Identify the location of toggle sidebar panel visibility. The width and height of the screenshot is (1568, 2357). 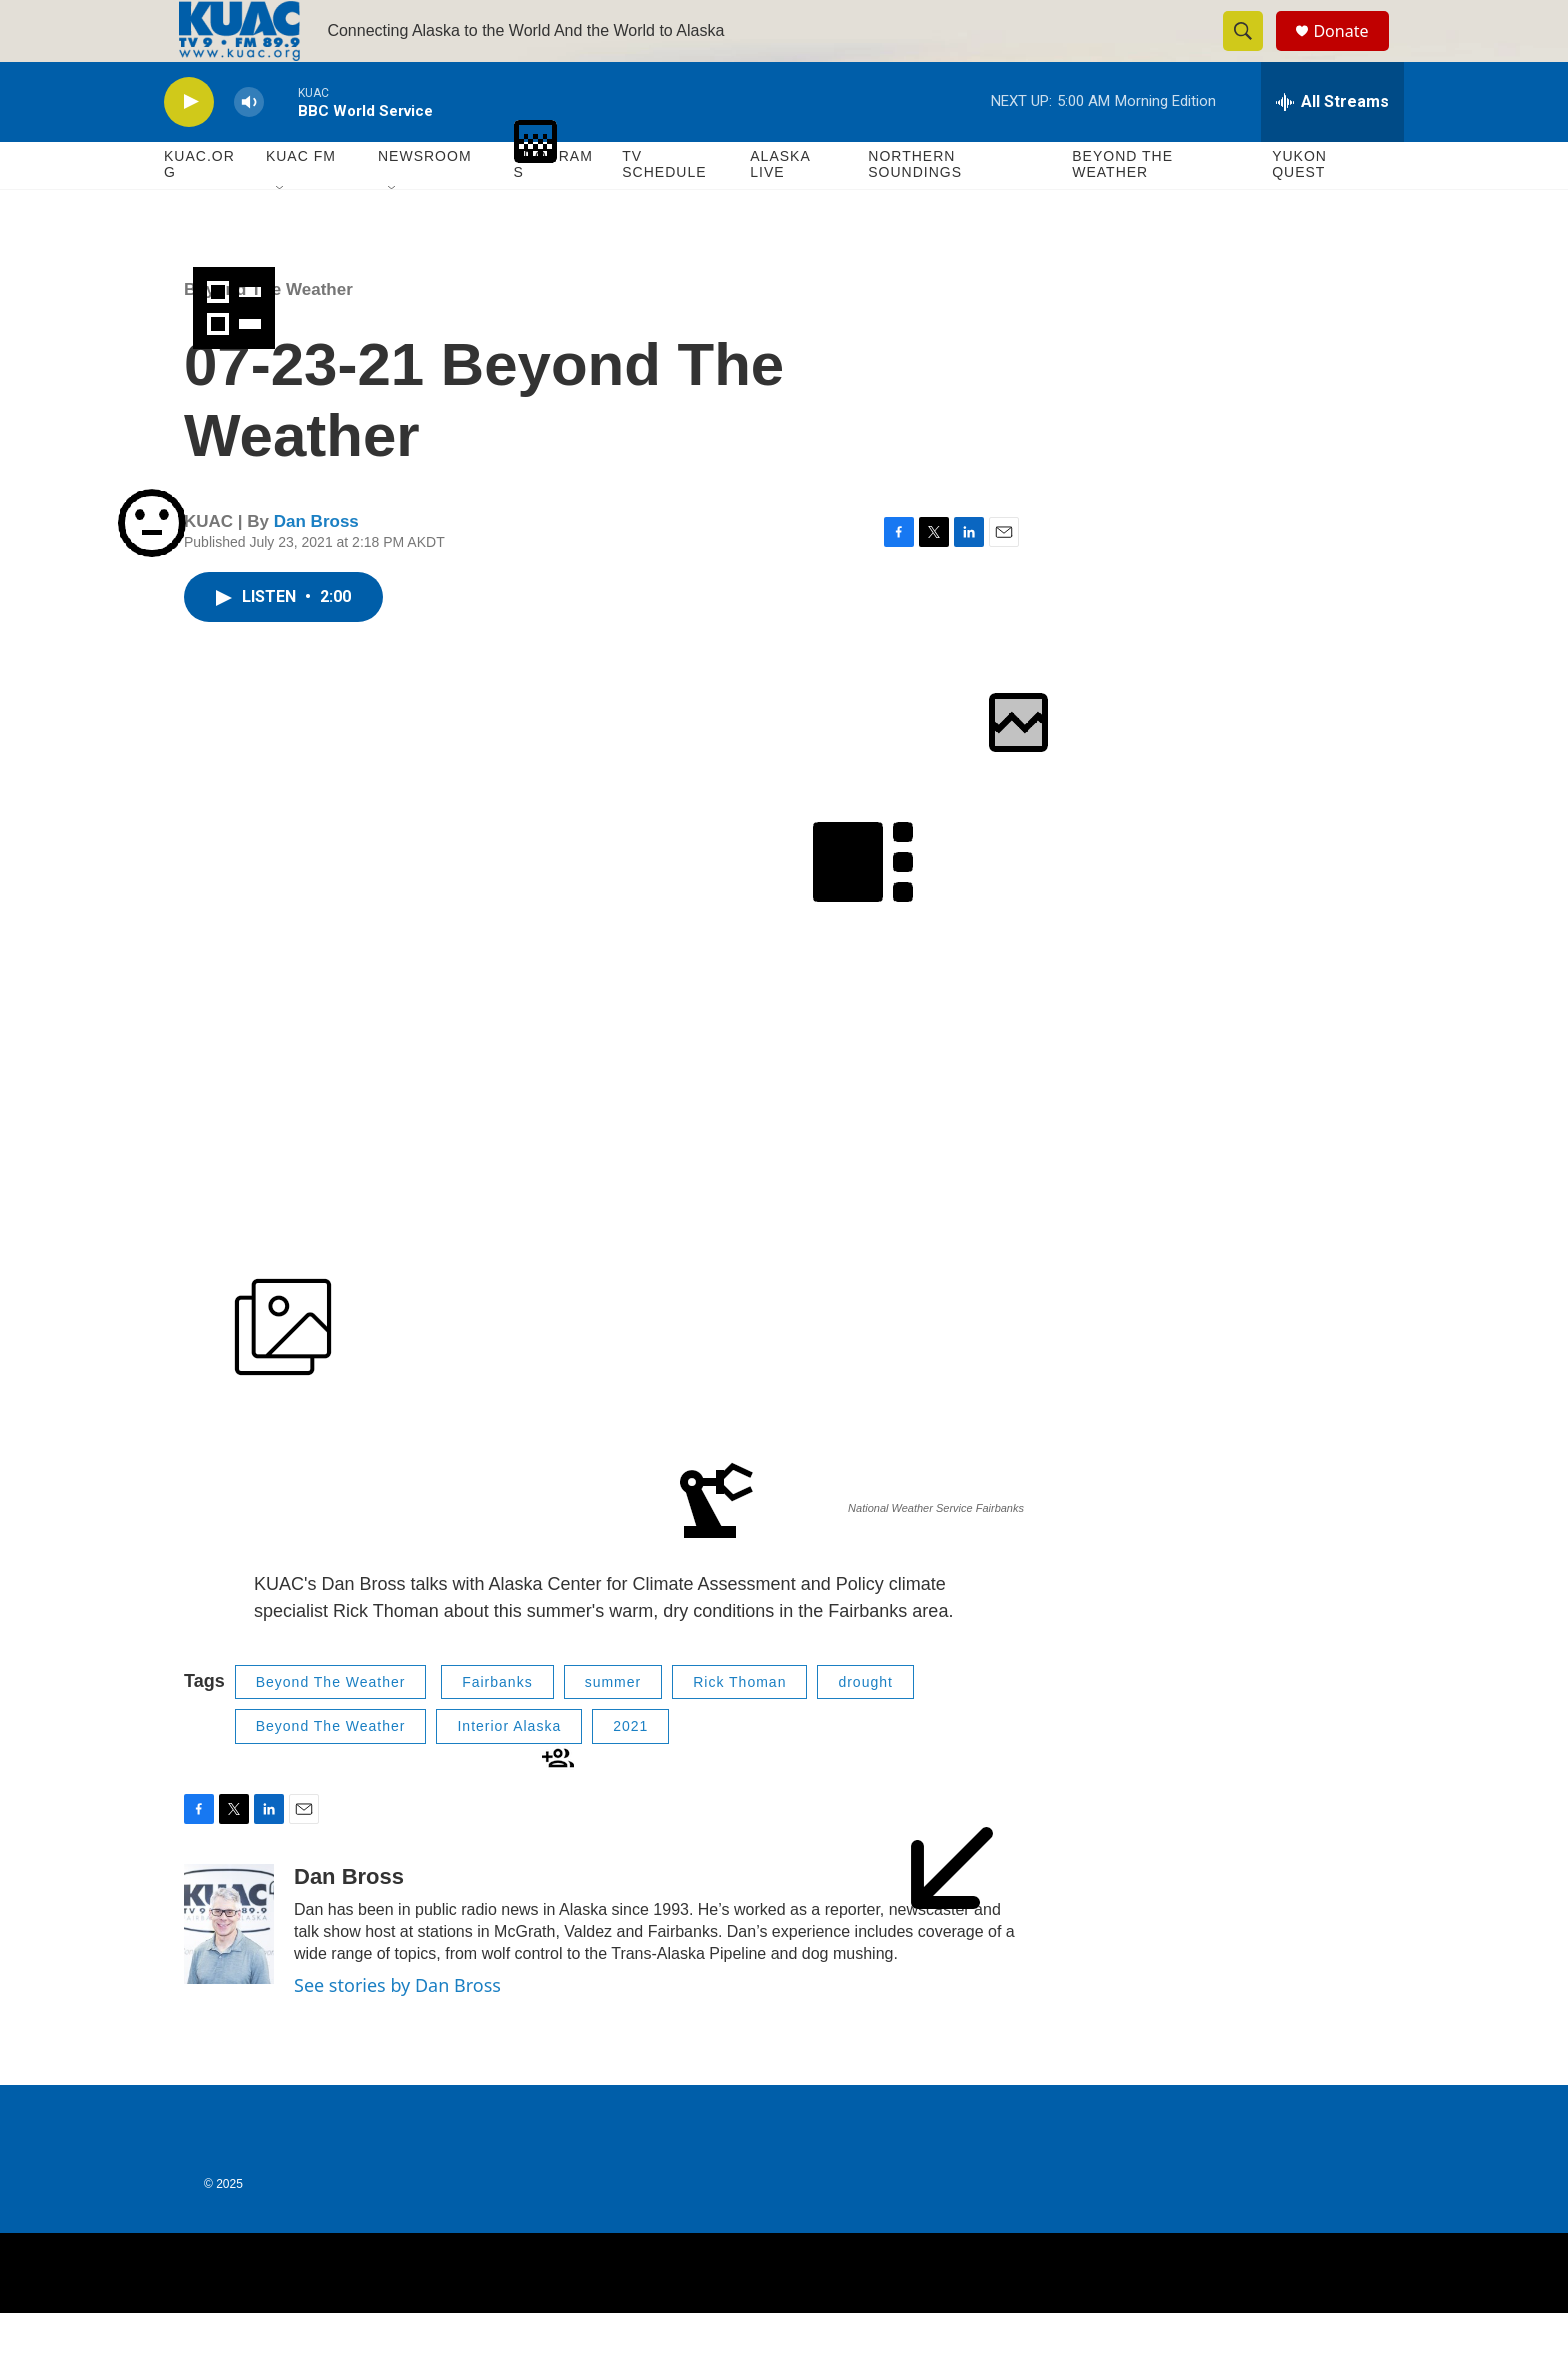
(863, 862).